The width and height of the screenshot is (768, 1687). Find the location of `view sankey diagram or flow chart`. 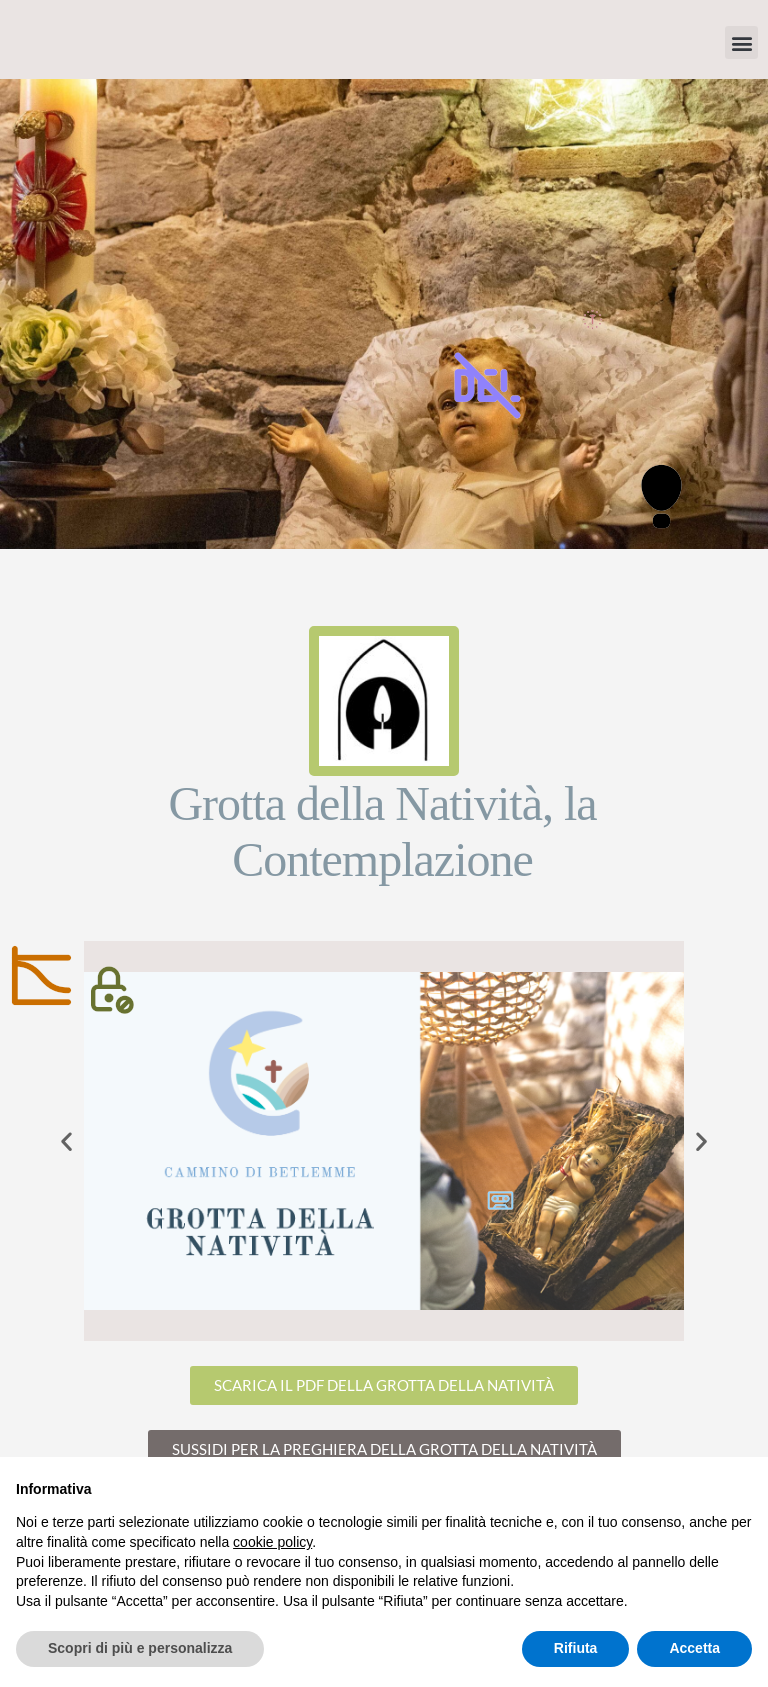

view sankey diagram or flow chart is located at coordinates (41, 975).